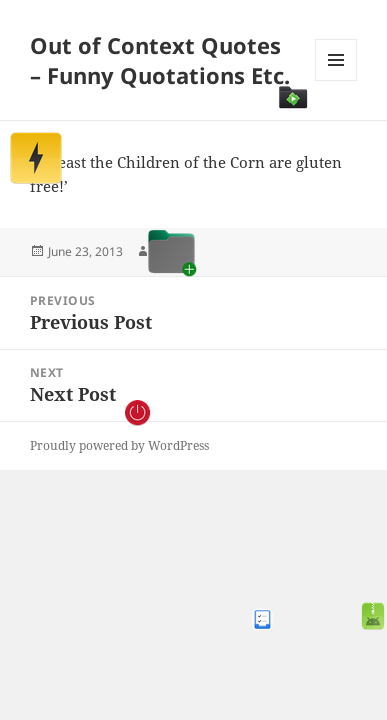 The height and width of the screenshot is (720, 387). I want to click on open power management settings, so click(36, 158).